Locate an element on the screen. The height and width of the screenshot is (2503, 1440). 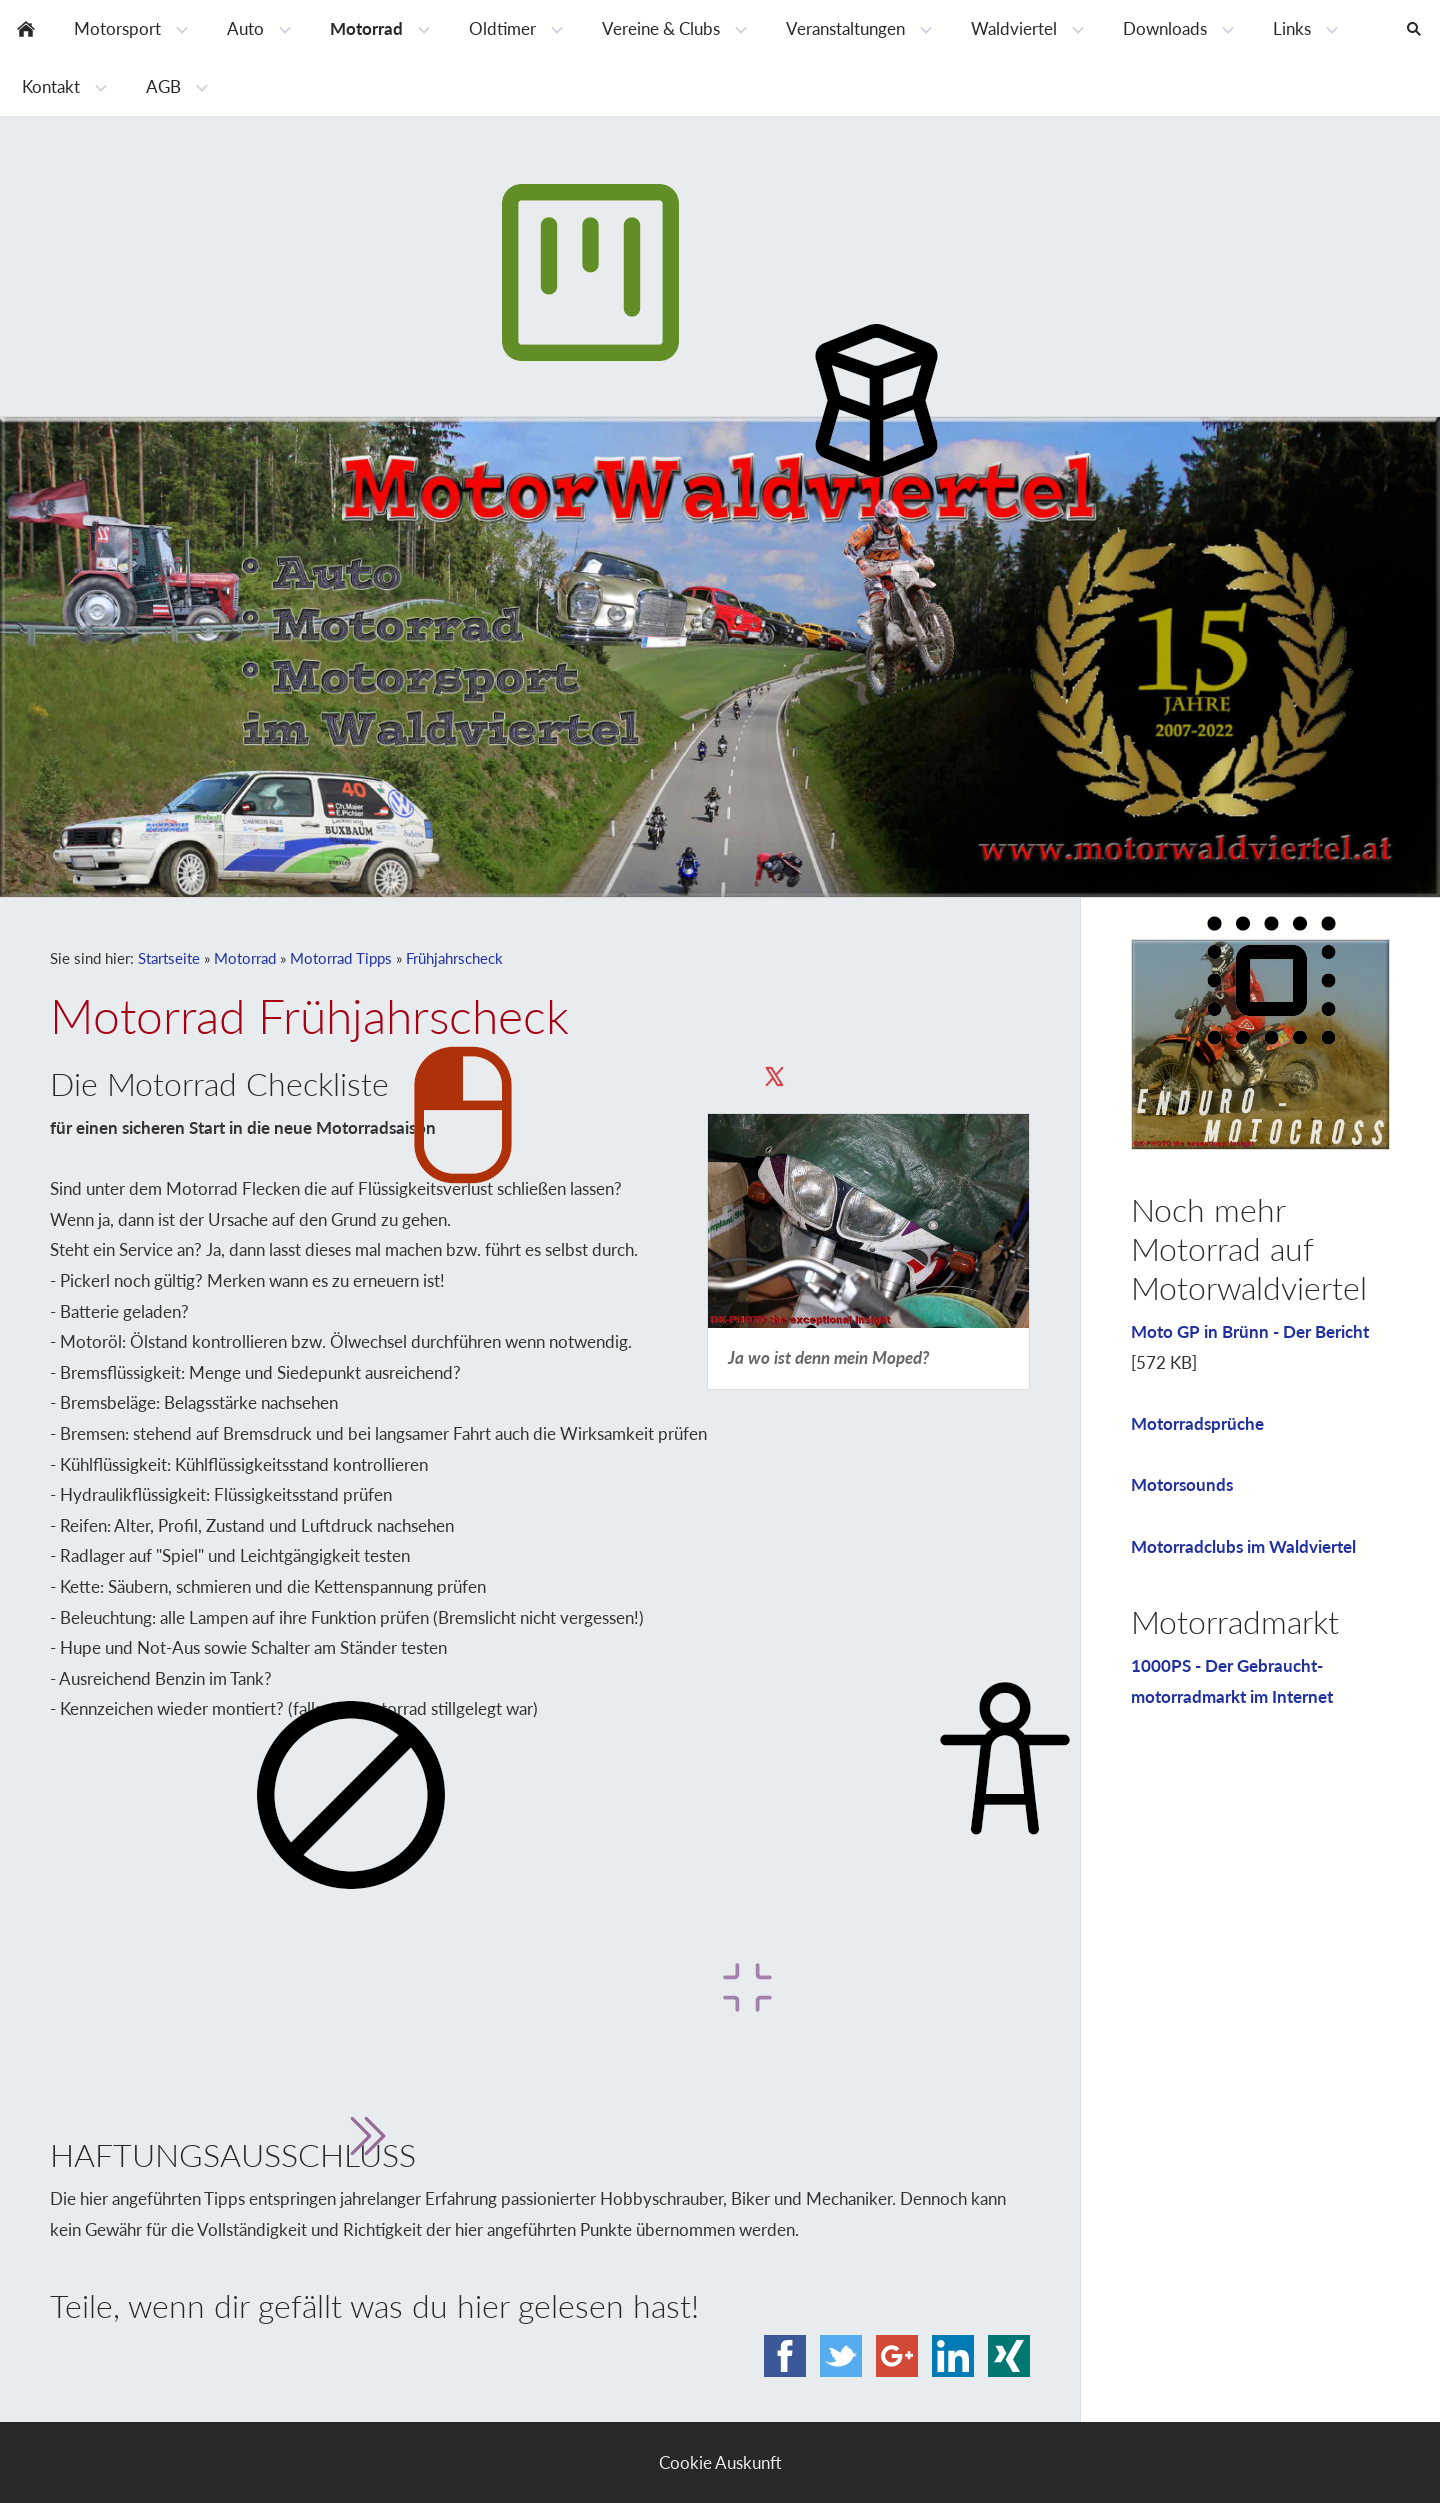
open project board or kanban view is located at coordinates (590, 272).